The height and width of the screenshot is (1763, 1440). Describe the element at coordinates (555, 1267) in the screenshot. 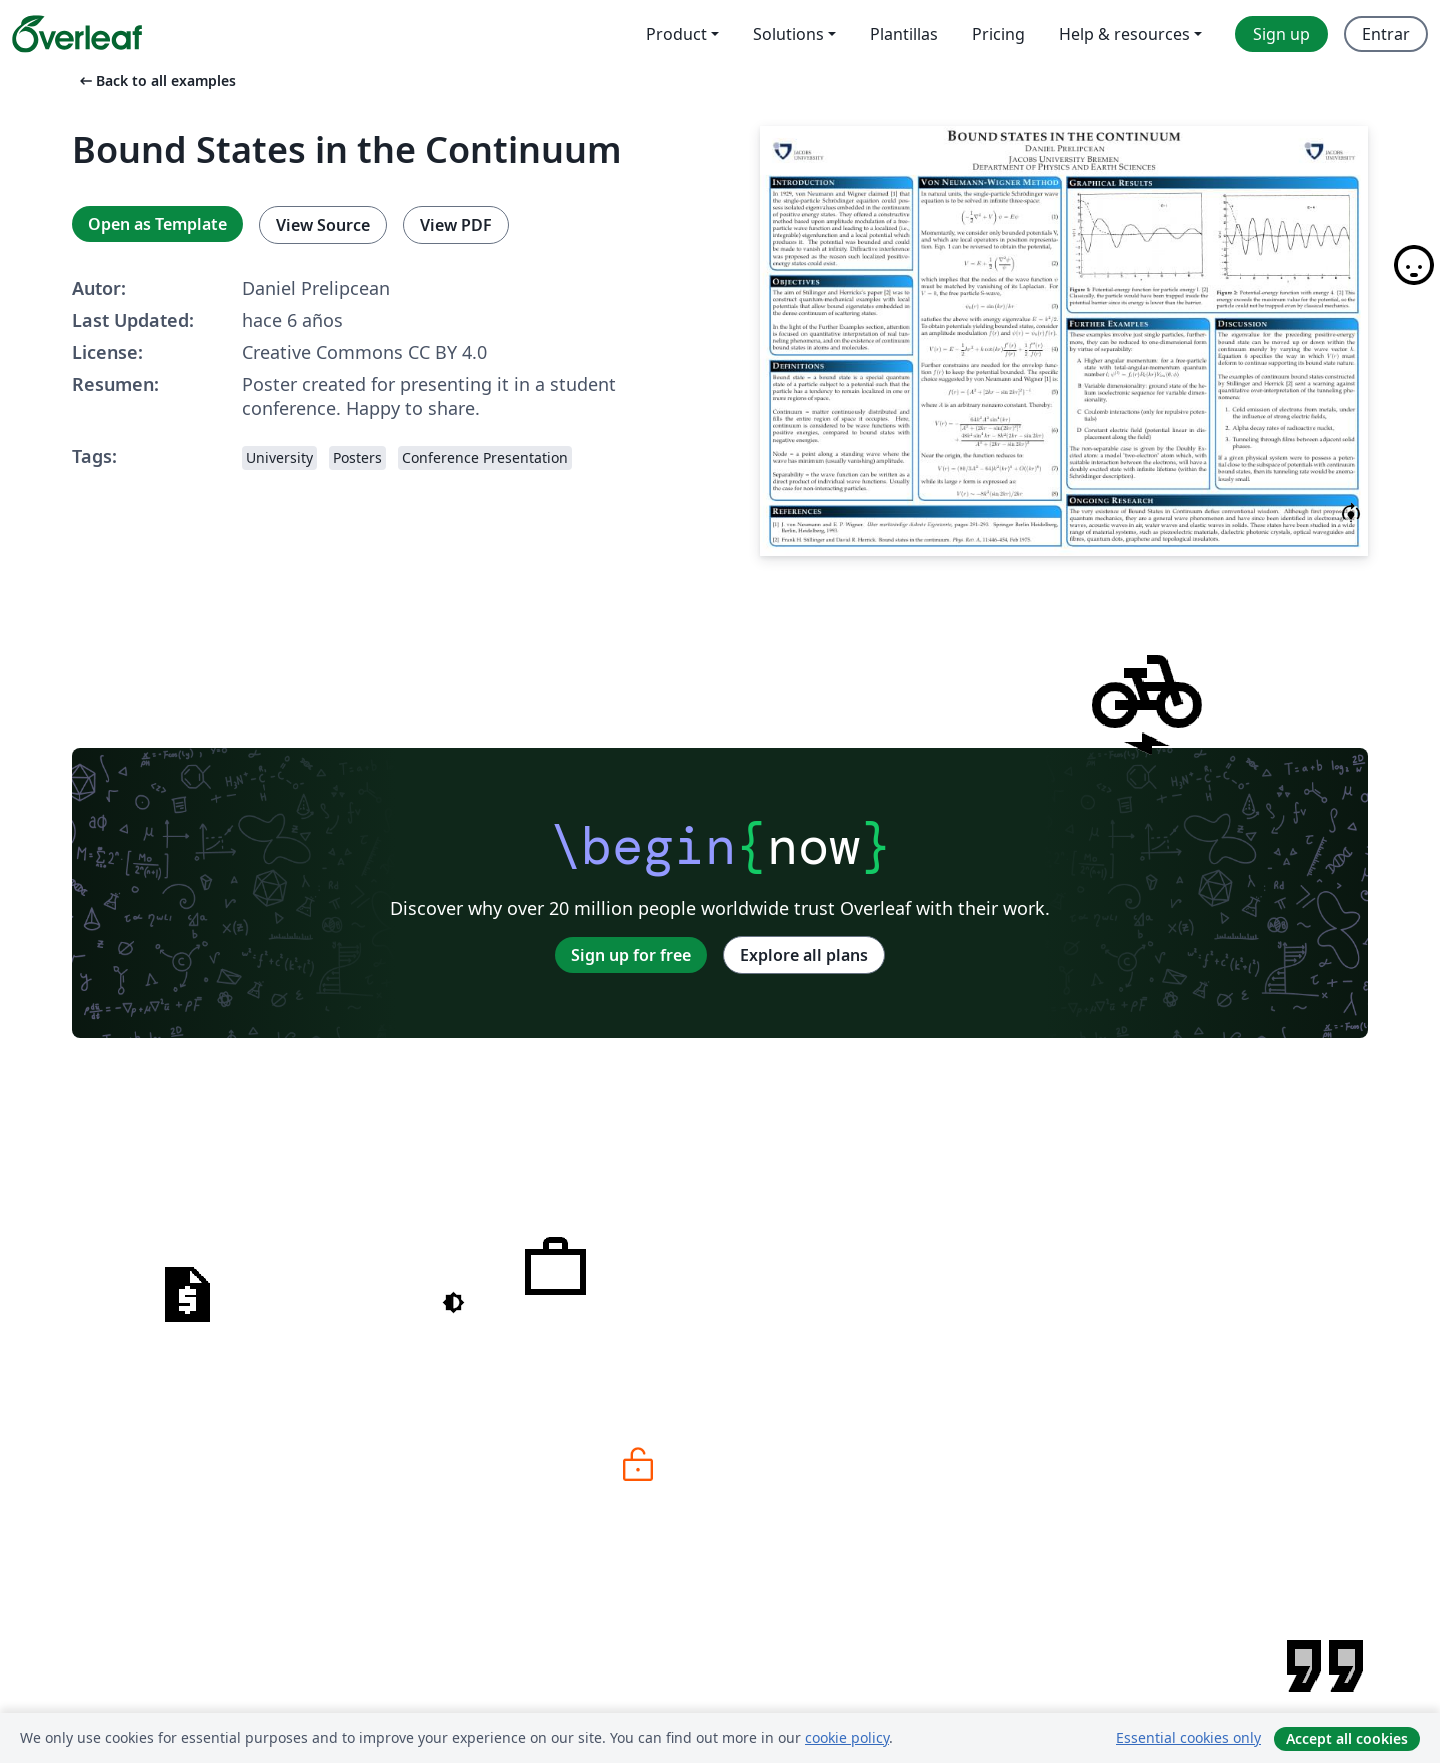

I see `access work or professional settings` at that location.